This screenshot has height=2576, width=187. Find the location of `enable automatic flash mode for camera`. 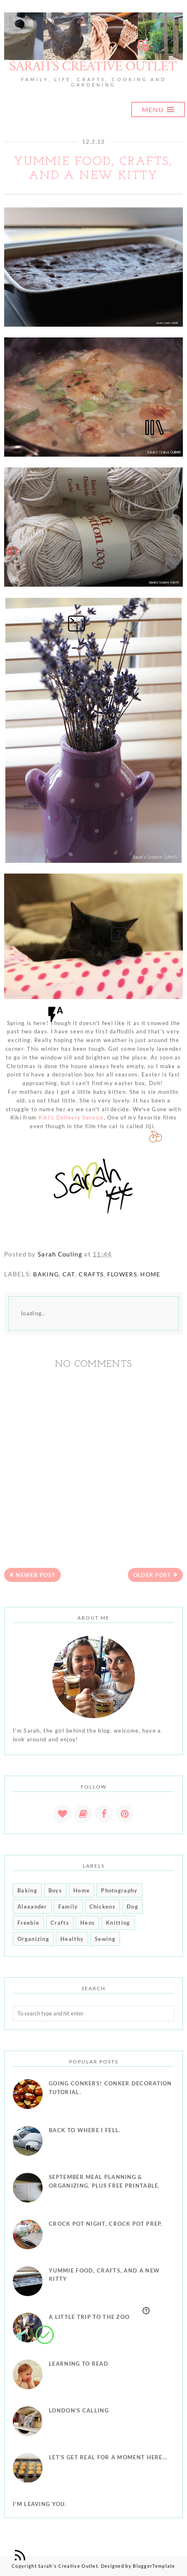

enable automatic flash mode for camera is located at coordinates (55, 1014).